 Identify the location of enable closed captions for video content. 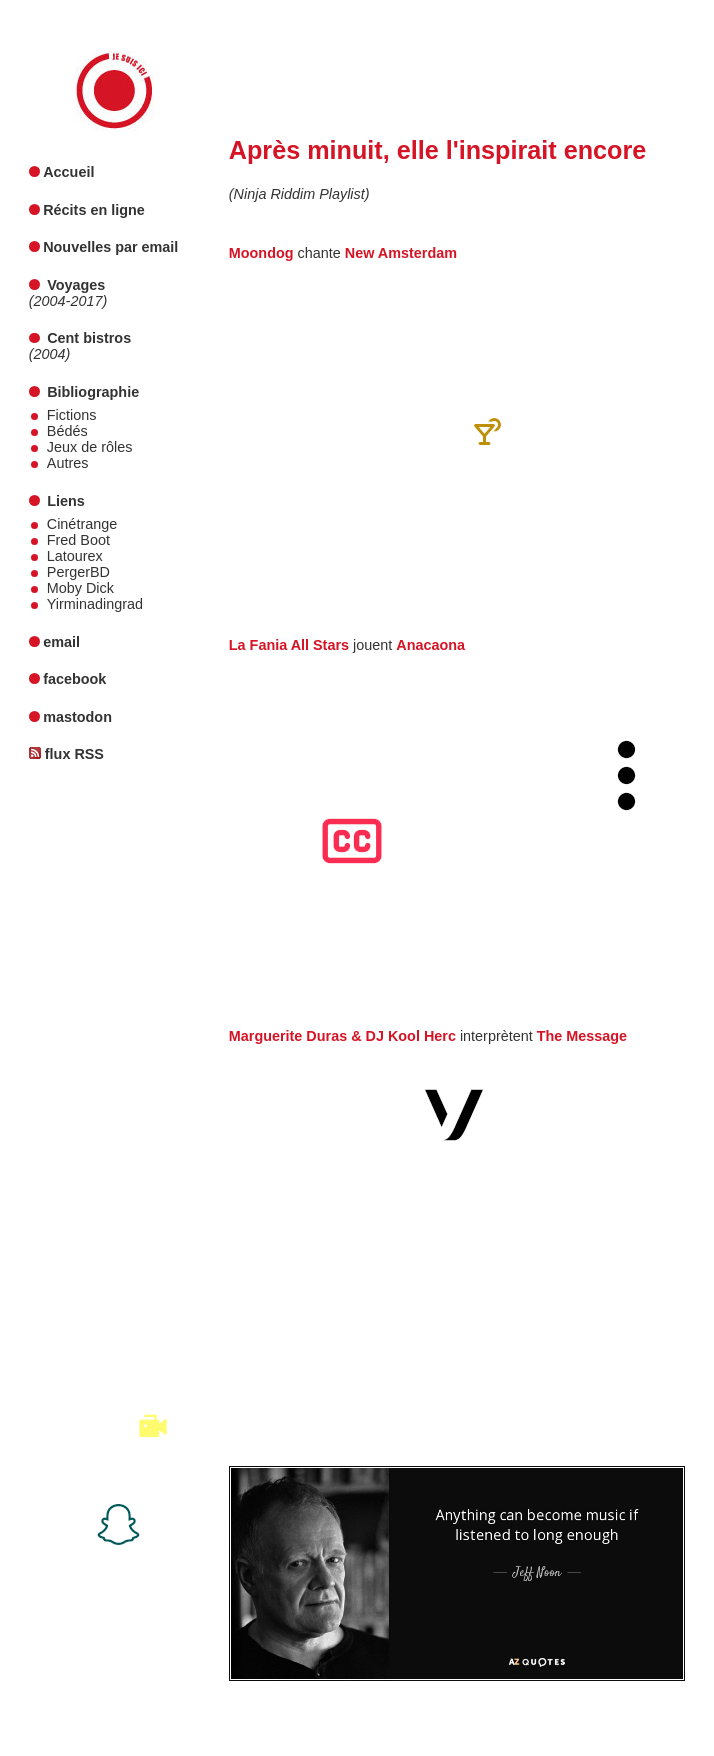
(352, 841).